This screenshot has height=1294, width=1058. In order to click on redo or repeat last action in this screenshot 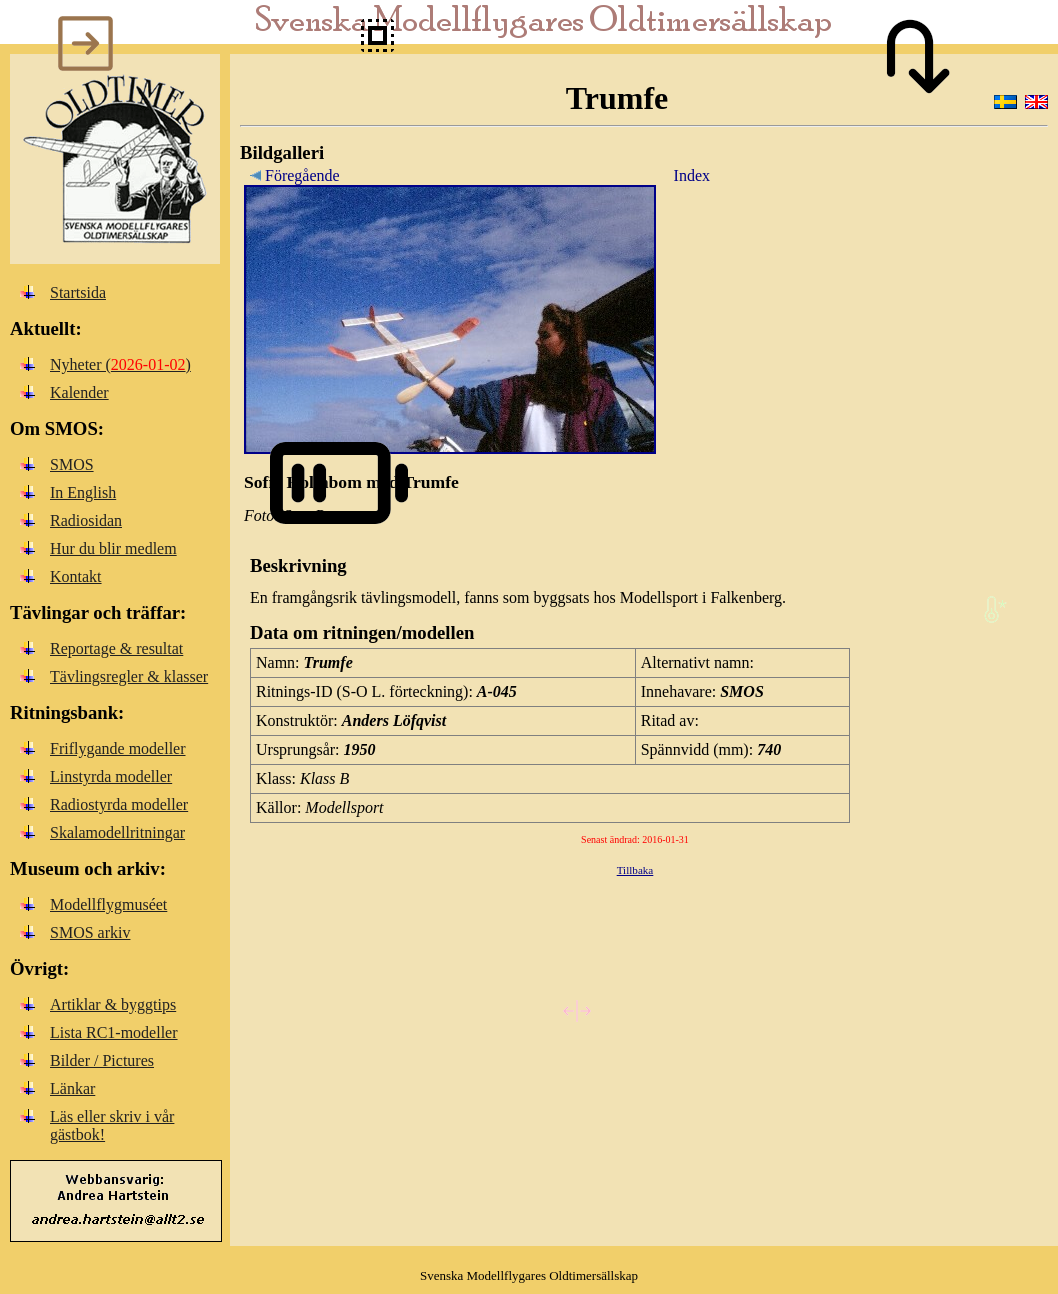, I will do `click(915, 56)`.